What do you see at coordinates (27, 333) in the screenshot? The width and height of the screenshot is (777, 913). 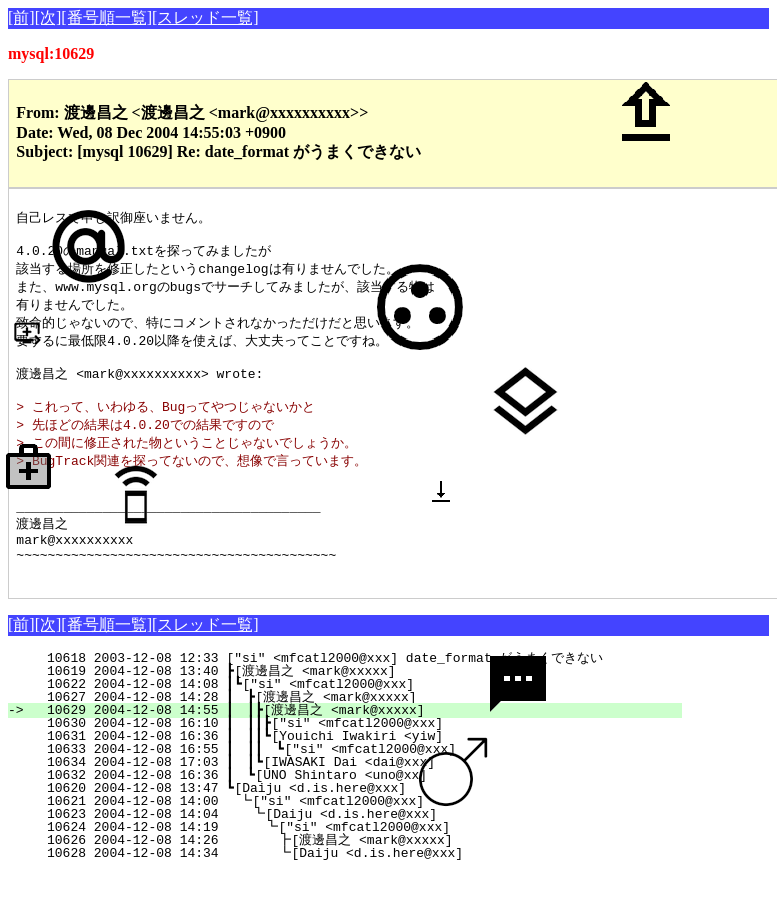 I see `add current item to play next in queue` at bounding box center [27, 333].